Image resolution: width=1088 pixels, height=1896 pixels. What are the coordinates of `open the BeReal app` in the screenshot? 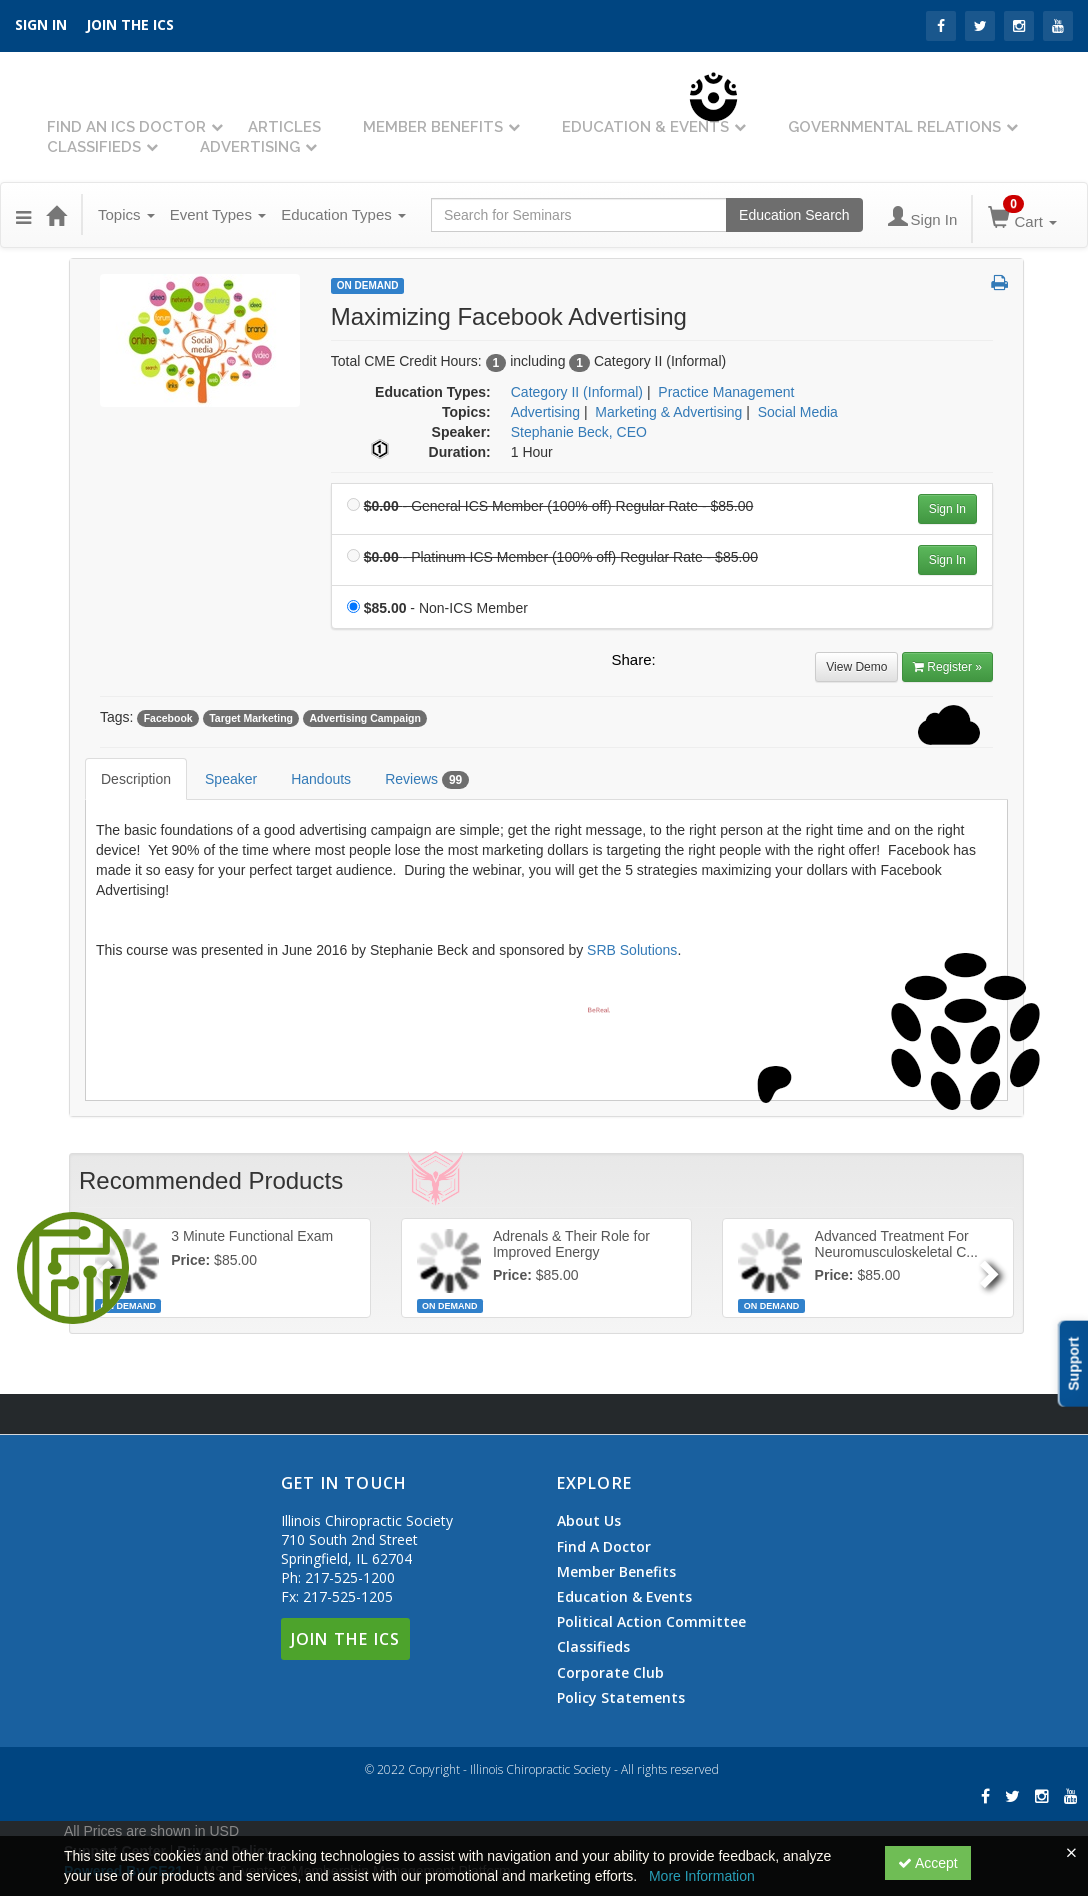 It's located at (599, 1010).